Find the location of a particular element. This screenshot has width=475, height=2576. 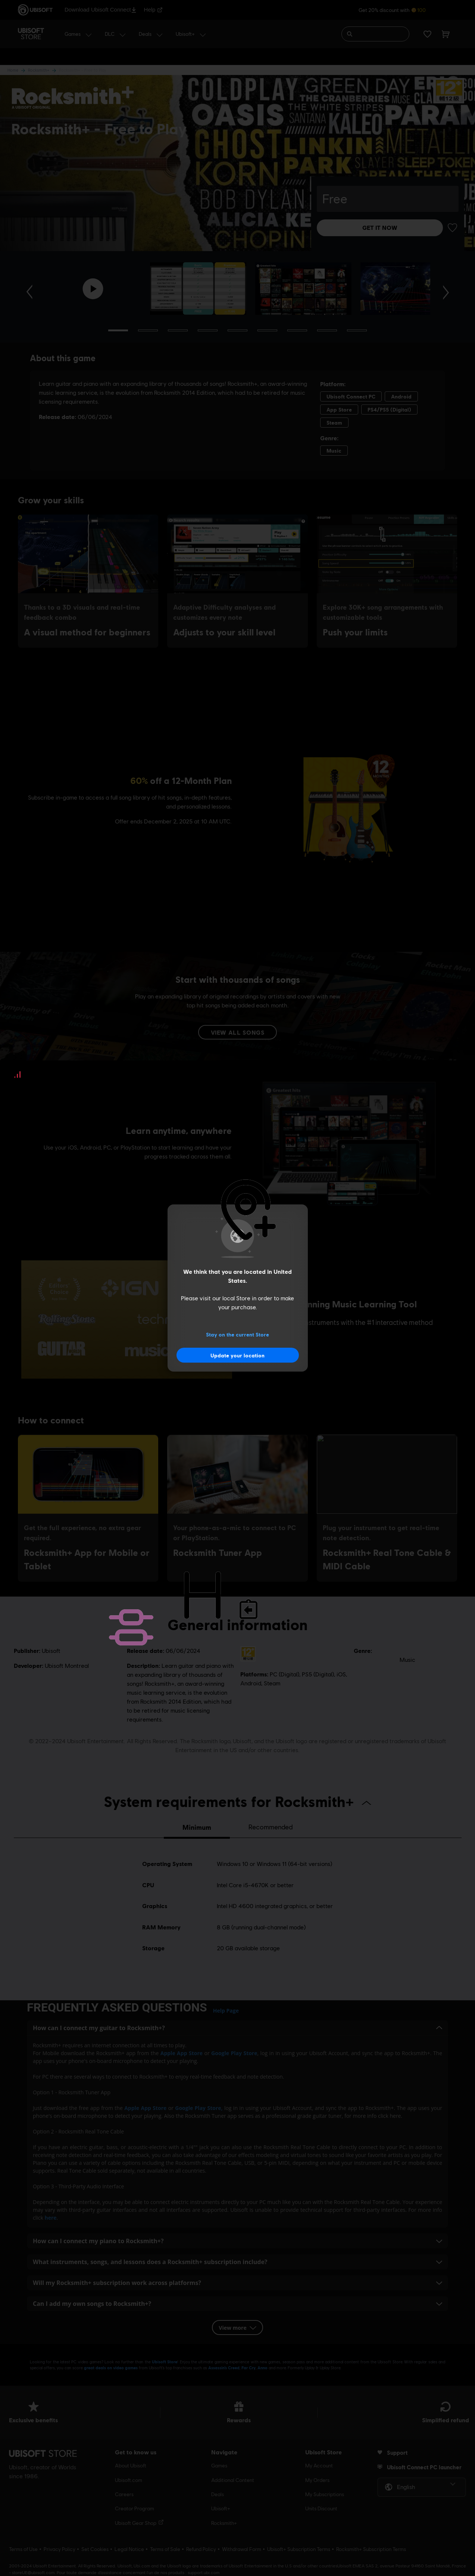

insert a heading in a text document is located at coordinates (202, 1595).